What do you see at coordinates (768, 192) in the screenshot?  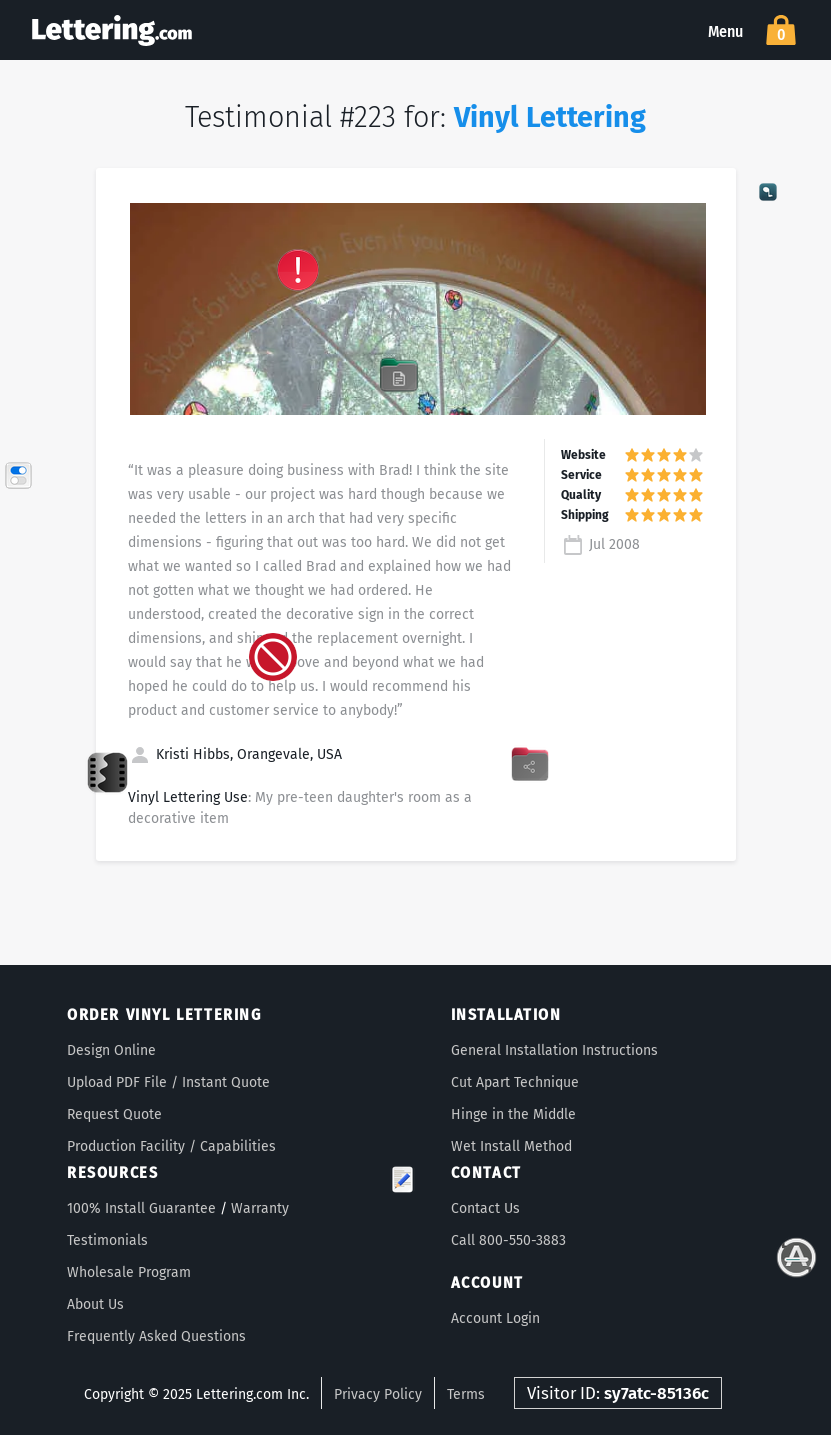 I see `open quod libet music player` at bounding box center [768, 192].